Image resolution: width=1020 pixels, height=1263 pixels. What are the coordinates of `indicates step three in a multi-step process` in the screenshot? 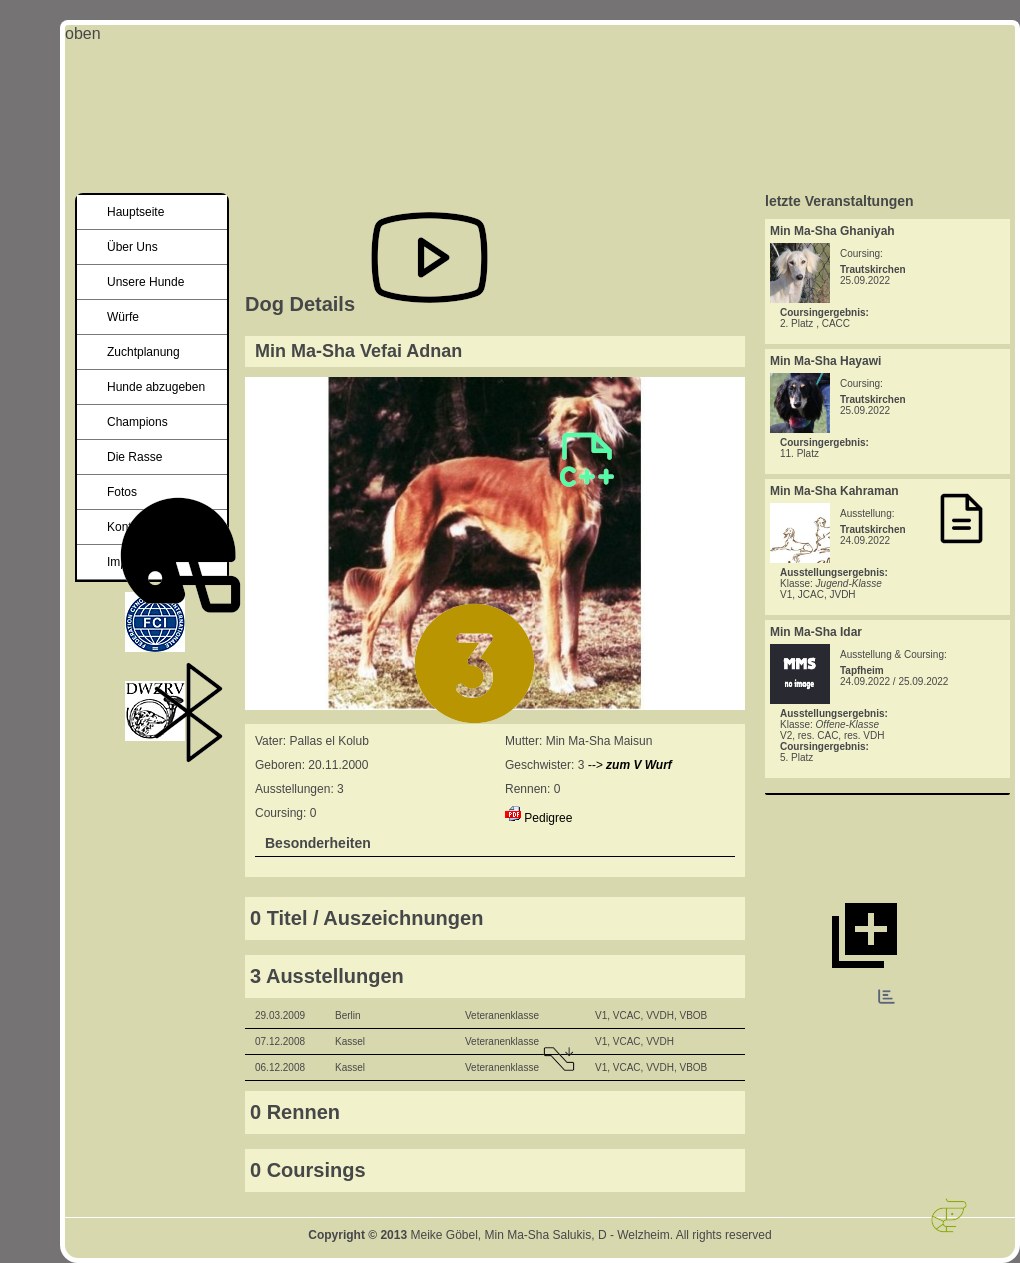 It's located at (474, 663).